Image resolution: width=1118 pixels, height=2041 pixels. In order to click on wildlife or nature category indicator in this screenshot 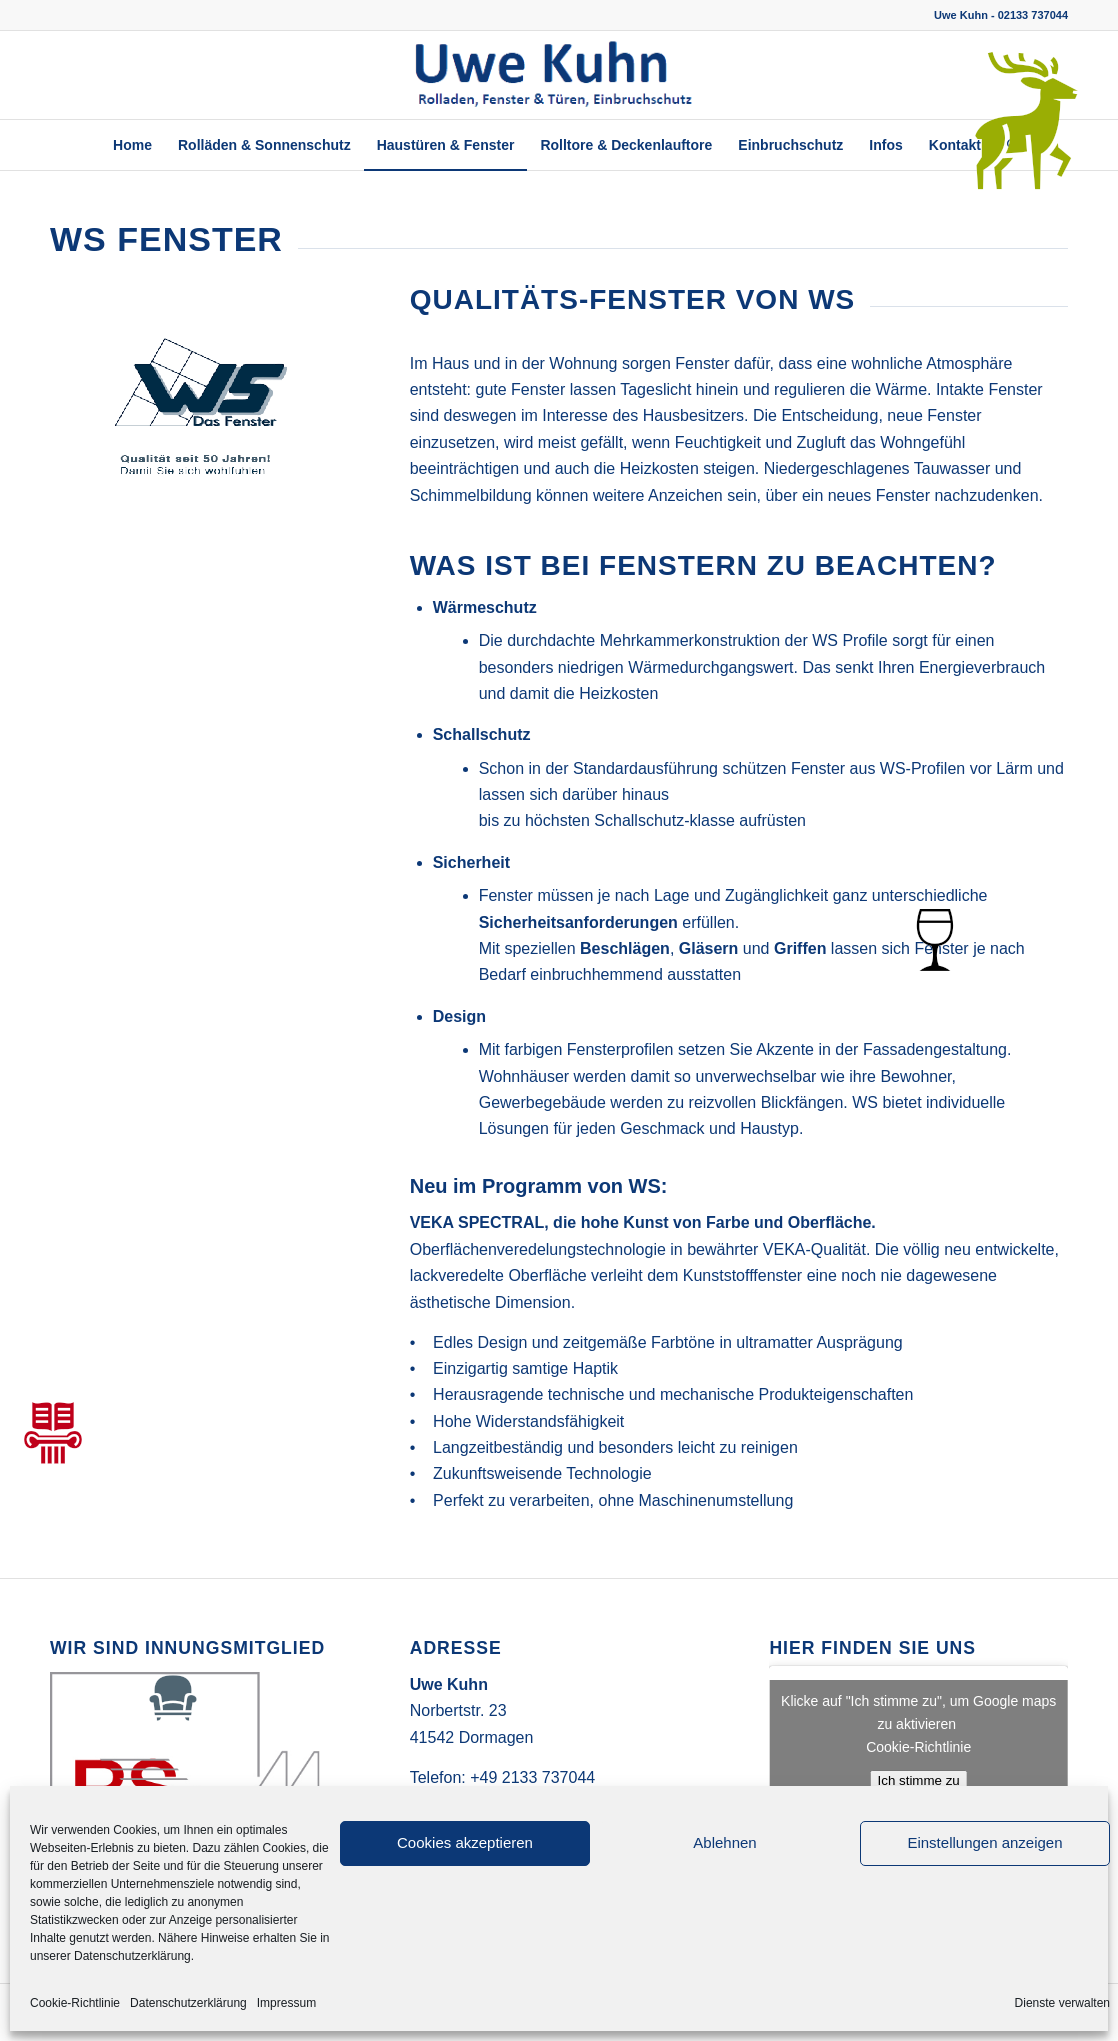, I will do `click(1026, 120)`.